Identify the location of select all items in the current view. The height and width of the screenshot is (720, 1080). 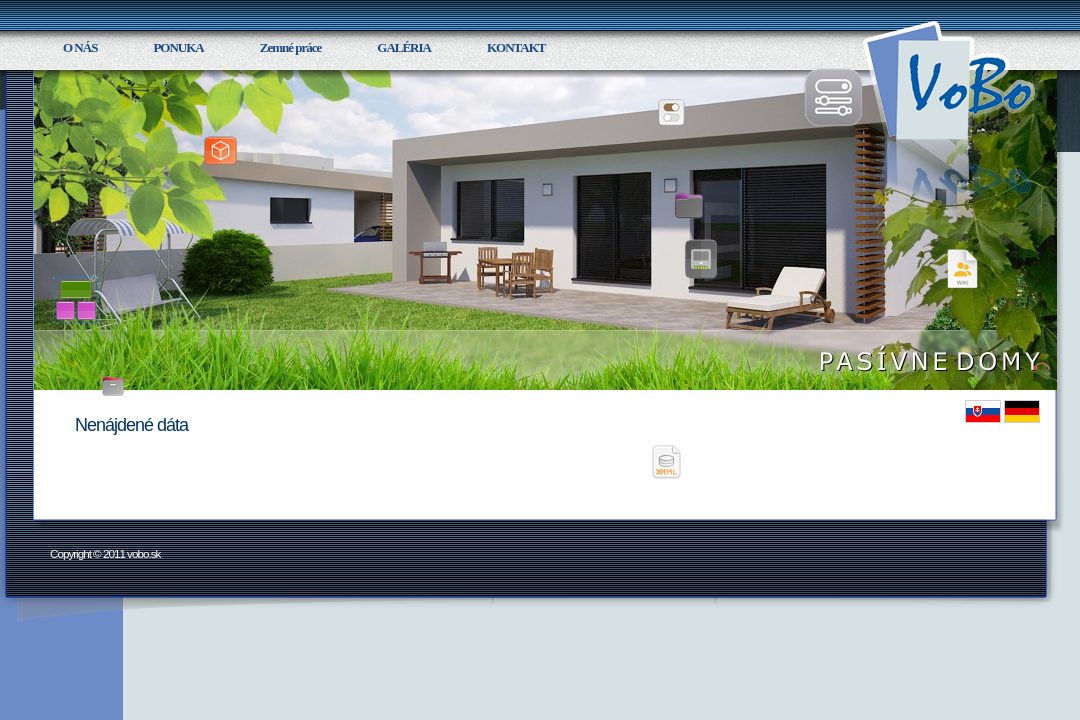
(76, 300).